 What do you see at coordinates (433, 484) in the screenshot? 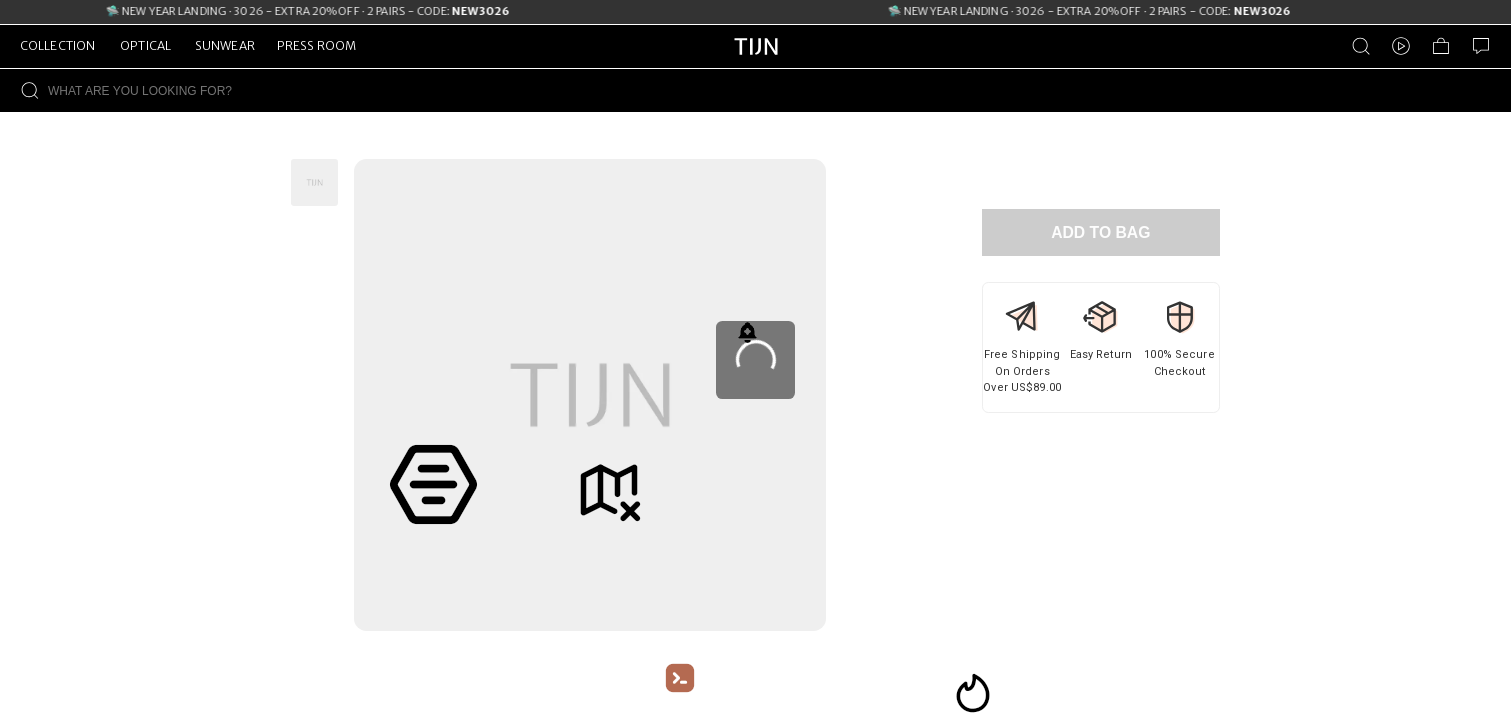
I see `open the Bumble dating app` at bounding box center [433, 484].